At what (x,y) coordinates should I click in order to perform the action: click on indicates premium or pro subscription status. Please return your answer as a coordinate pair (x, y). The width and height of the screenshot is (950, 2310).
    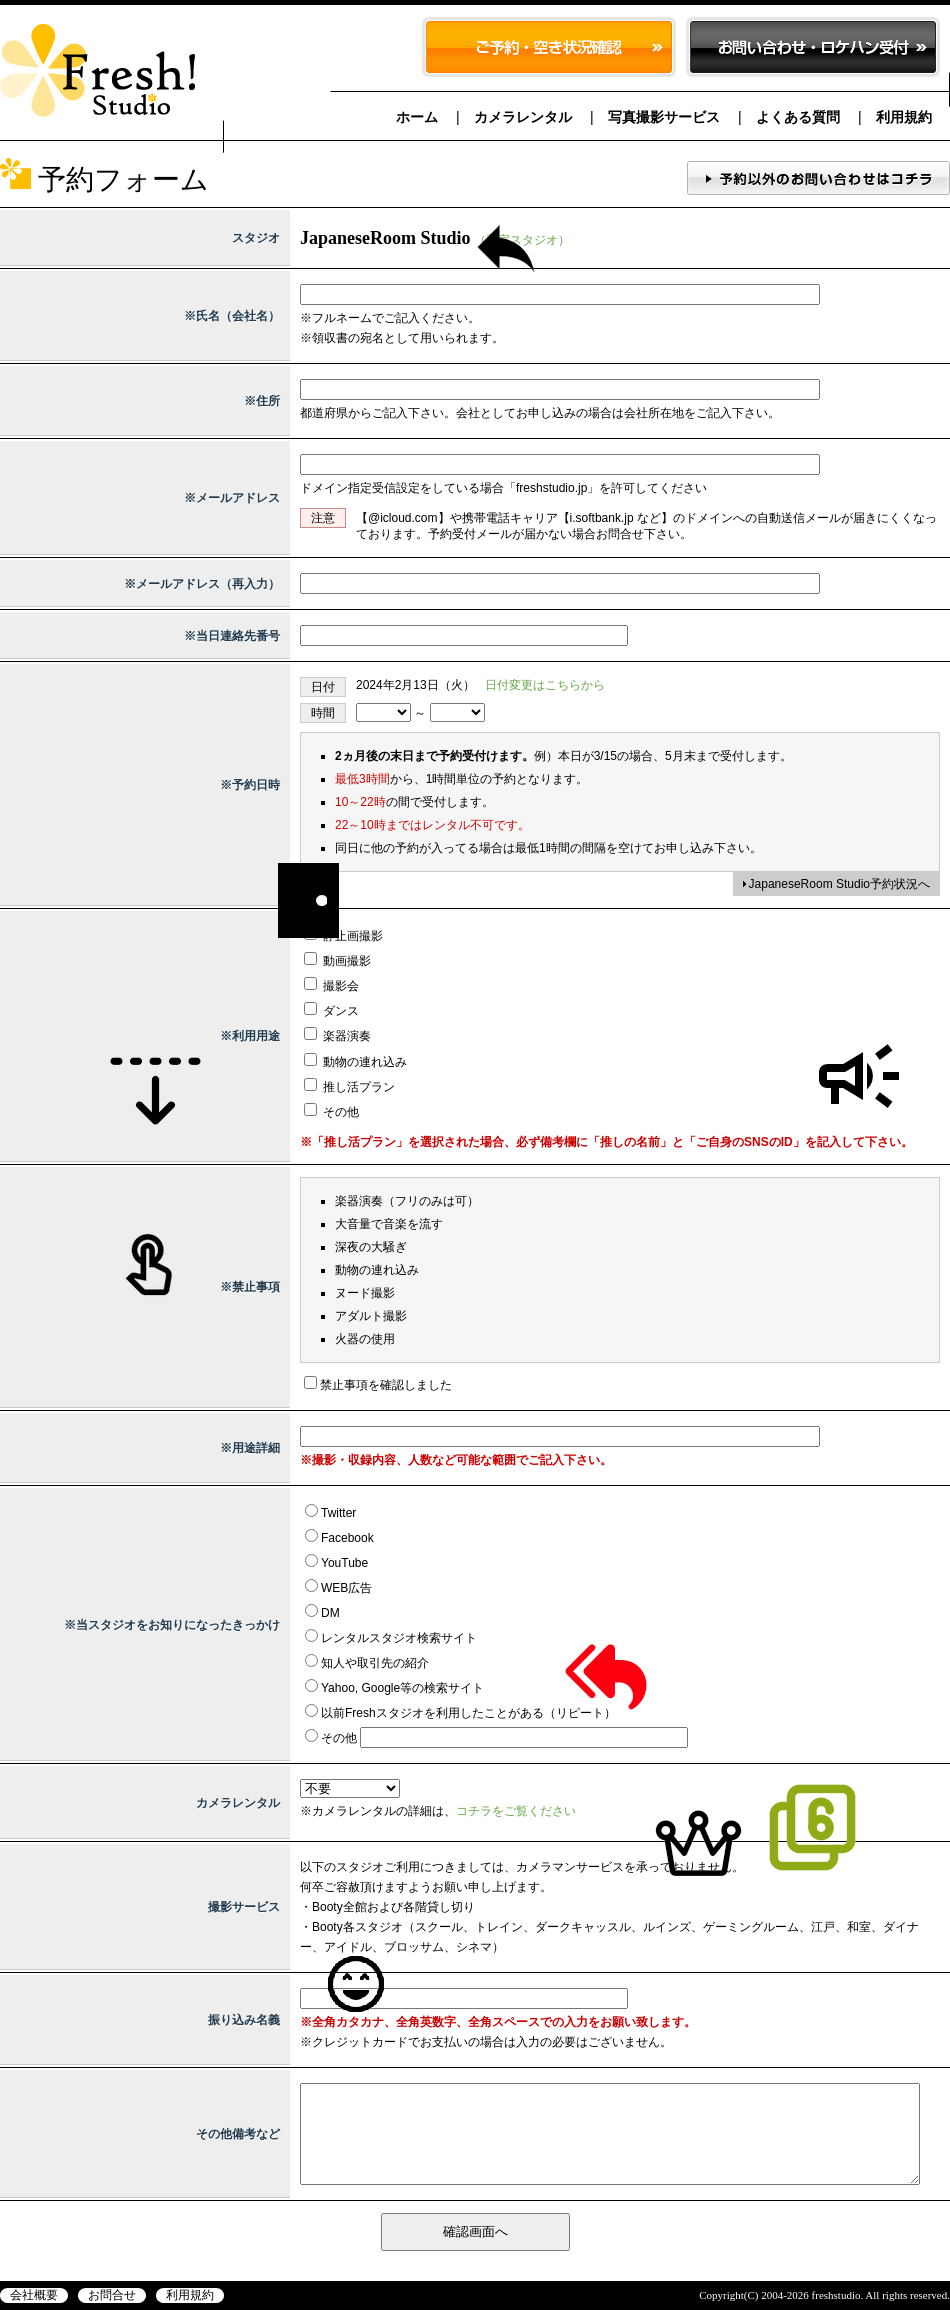
    Looking at the image, I should click on (698, 1847).